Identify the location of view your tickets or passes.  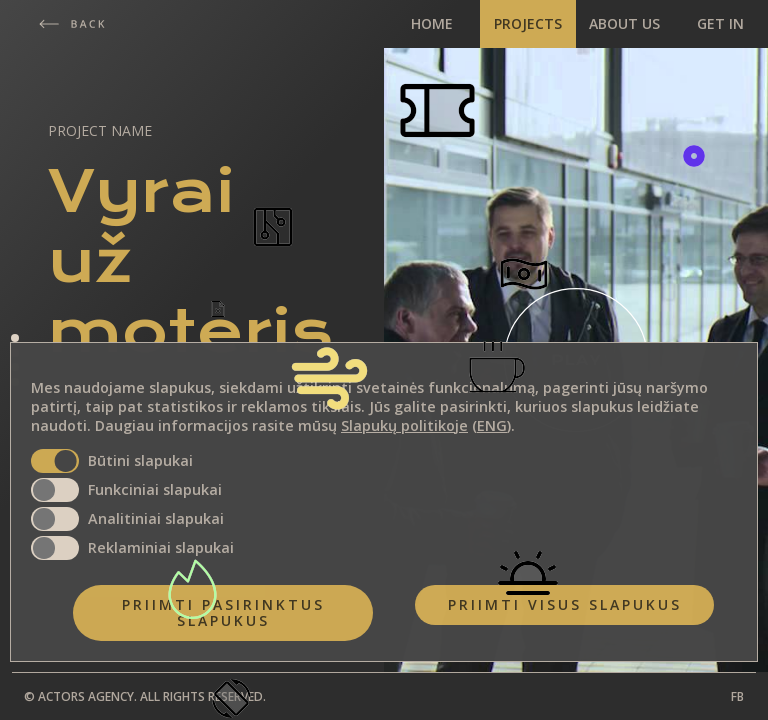
(437, 110).